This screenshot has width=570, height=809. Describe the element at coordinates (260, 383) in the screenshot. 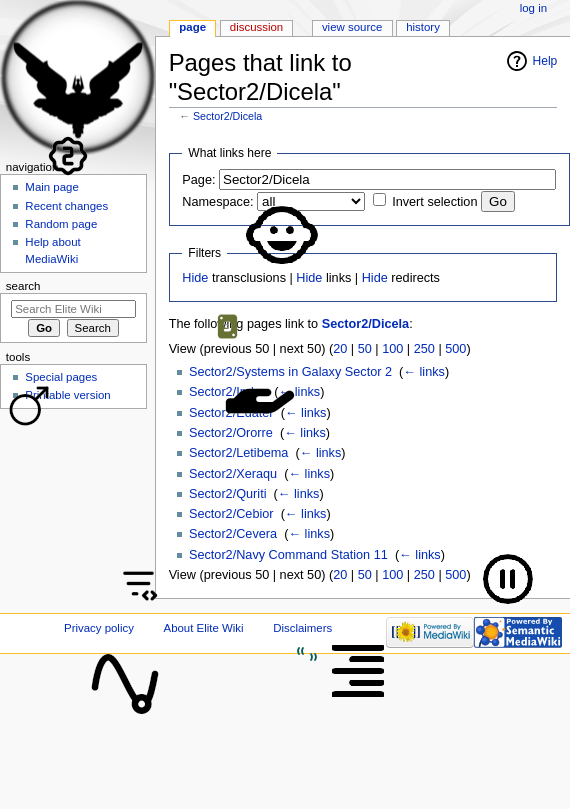

I see `receive or accept an item` at that location.